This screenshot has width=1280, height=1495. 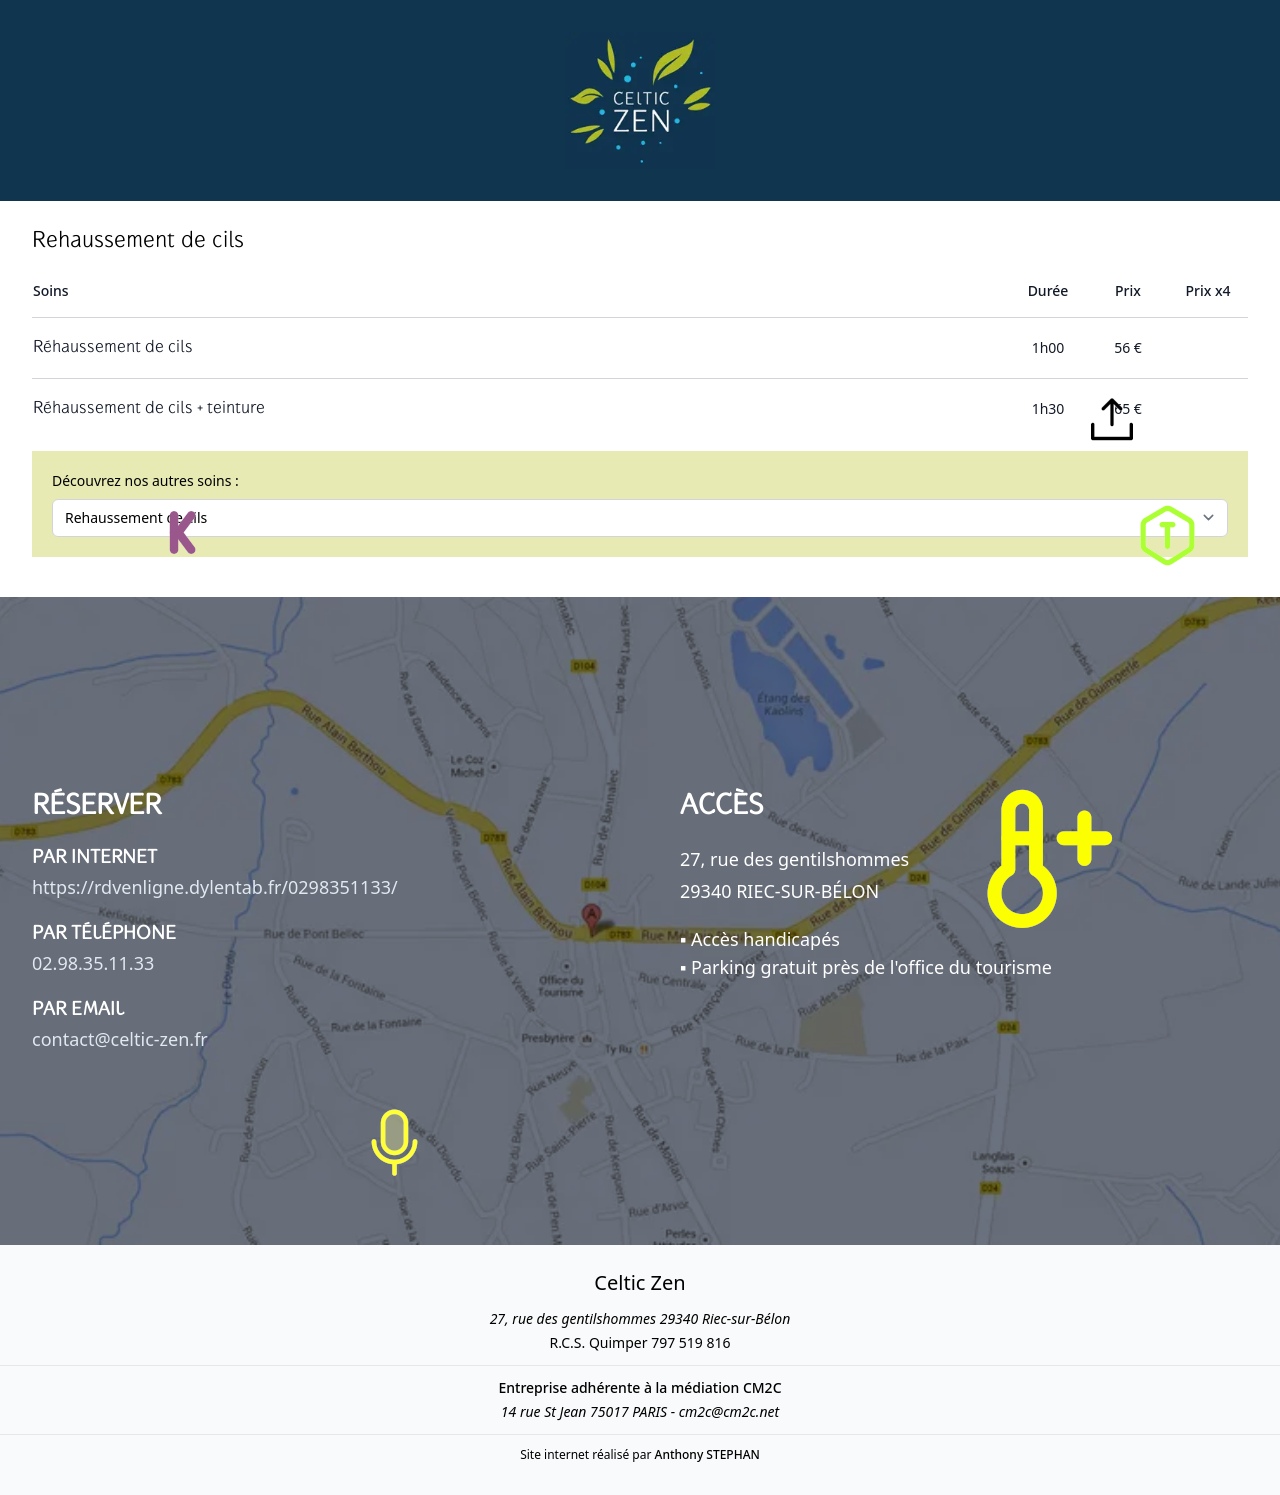 What do you see at coordinates (1036, 859) in the screenshot?
I see `increase temperature setting` at bounding box center [1036, 859].